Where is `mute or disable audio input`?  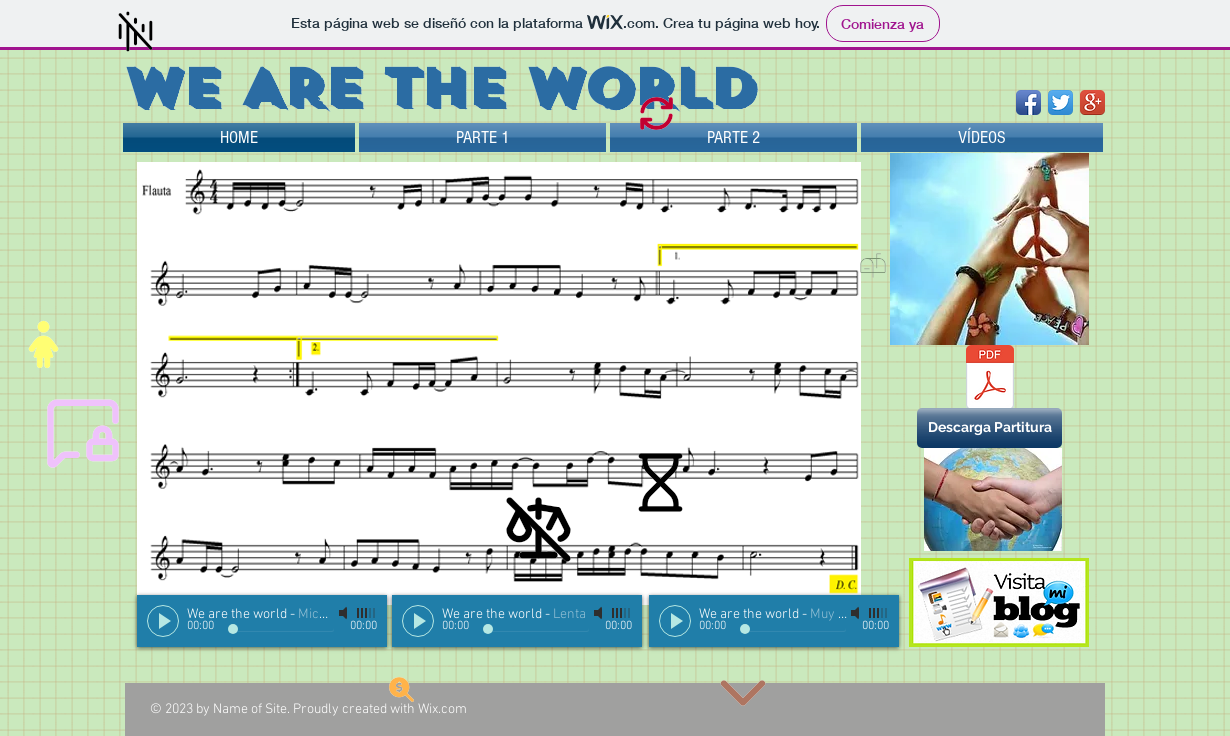
mute or disable audio input is located at coordinates (135, 31).